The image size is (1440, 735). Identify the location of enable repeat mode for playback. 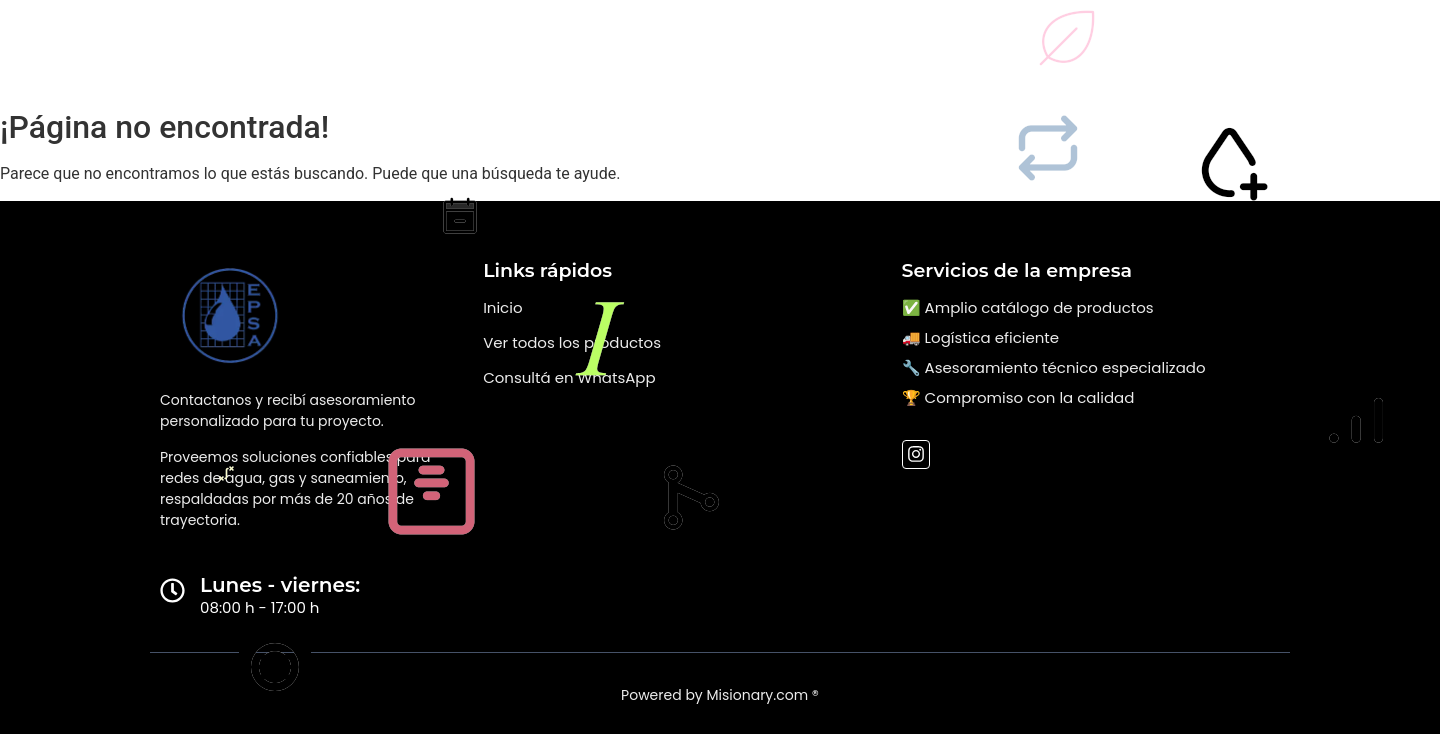
(1048, 148).